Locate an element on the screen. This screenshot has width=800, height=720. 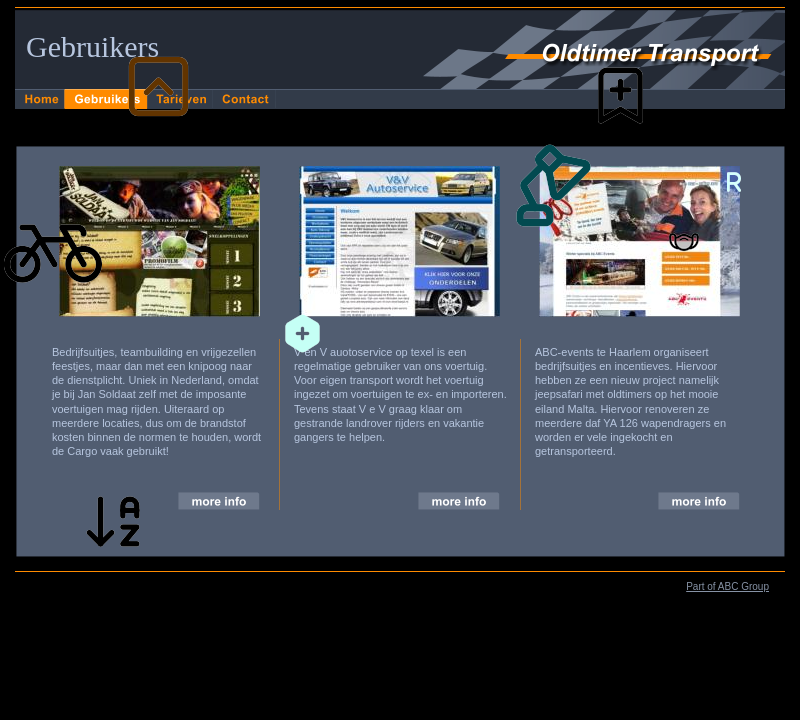
collapse or minimize a section is located at coordinates (158, 86).